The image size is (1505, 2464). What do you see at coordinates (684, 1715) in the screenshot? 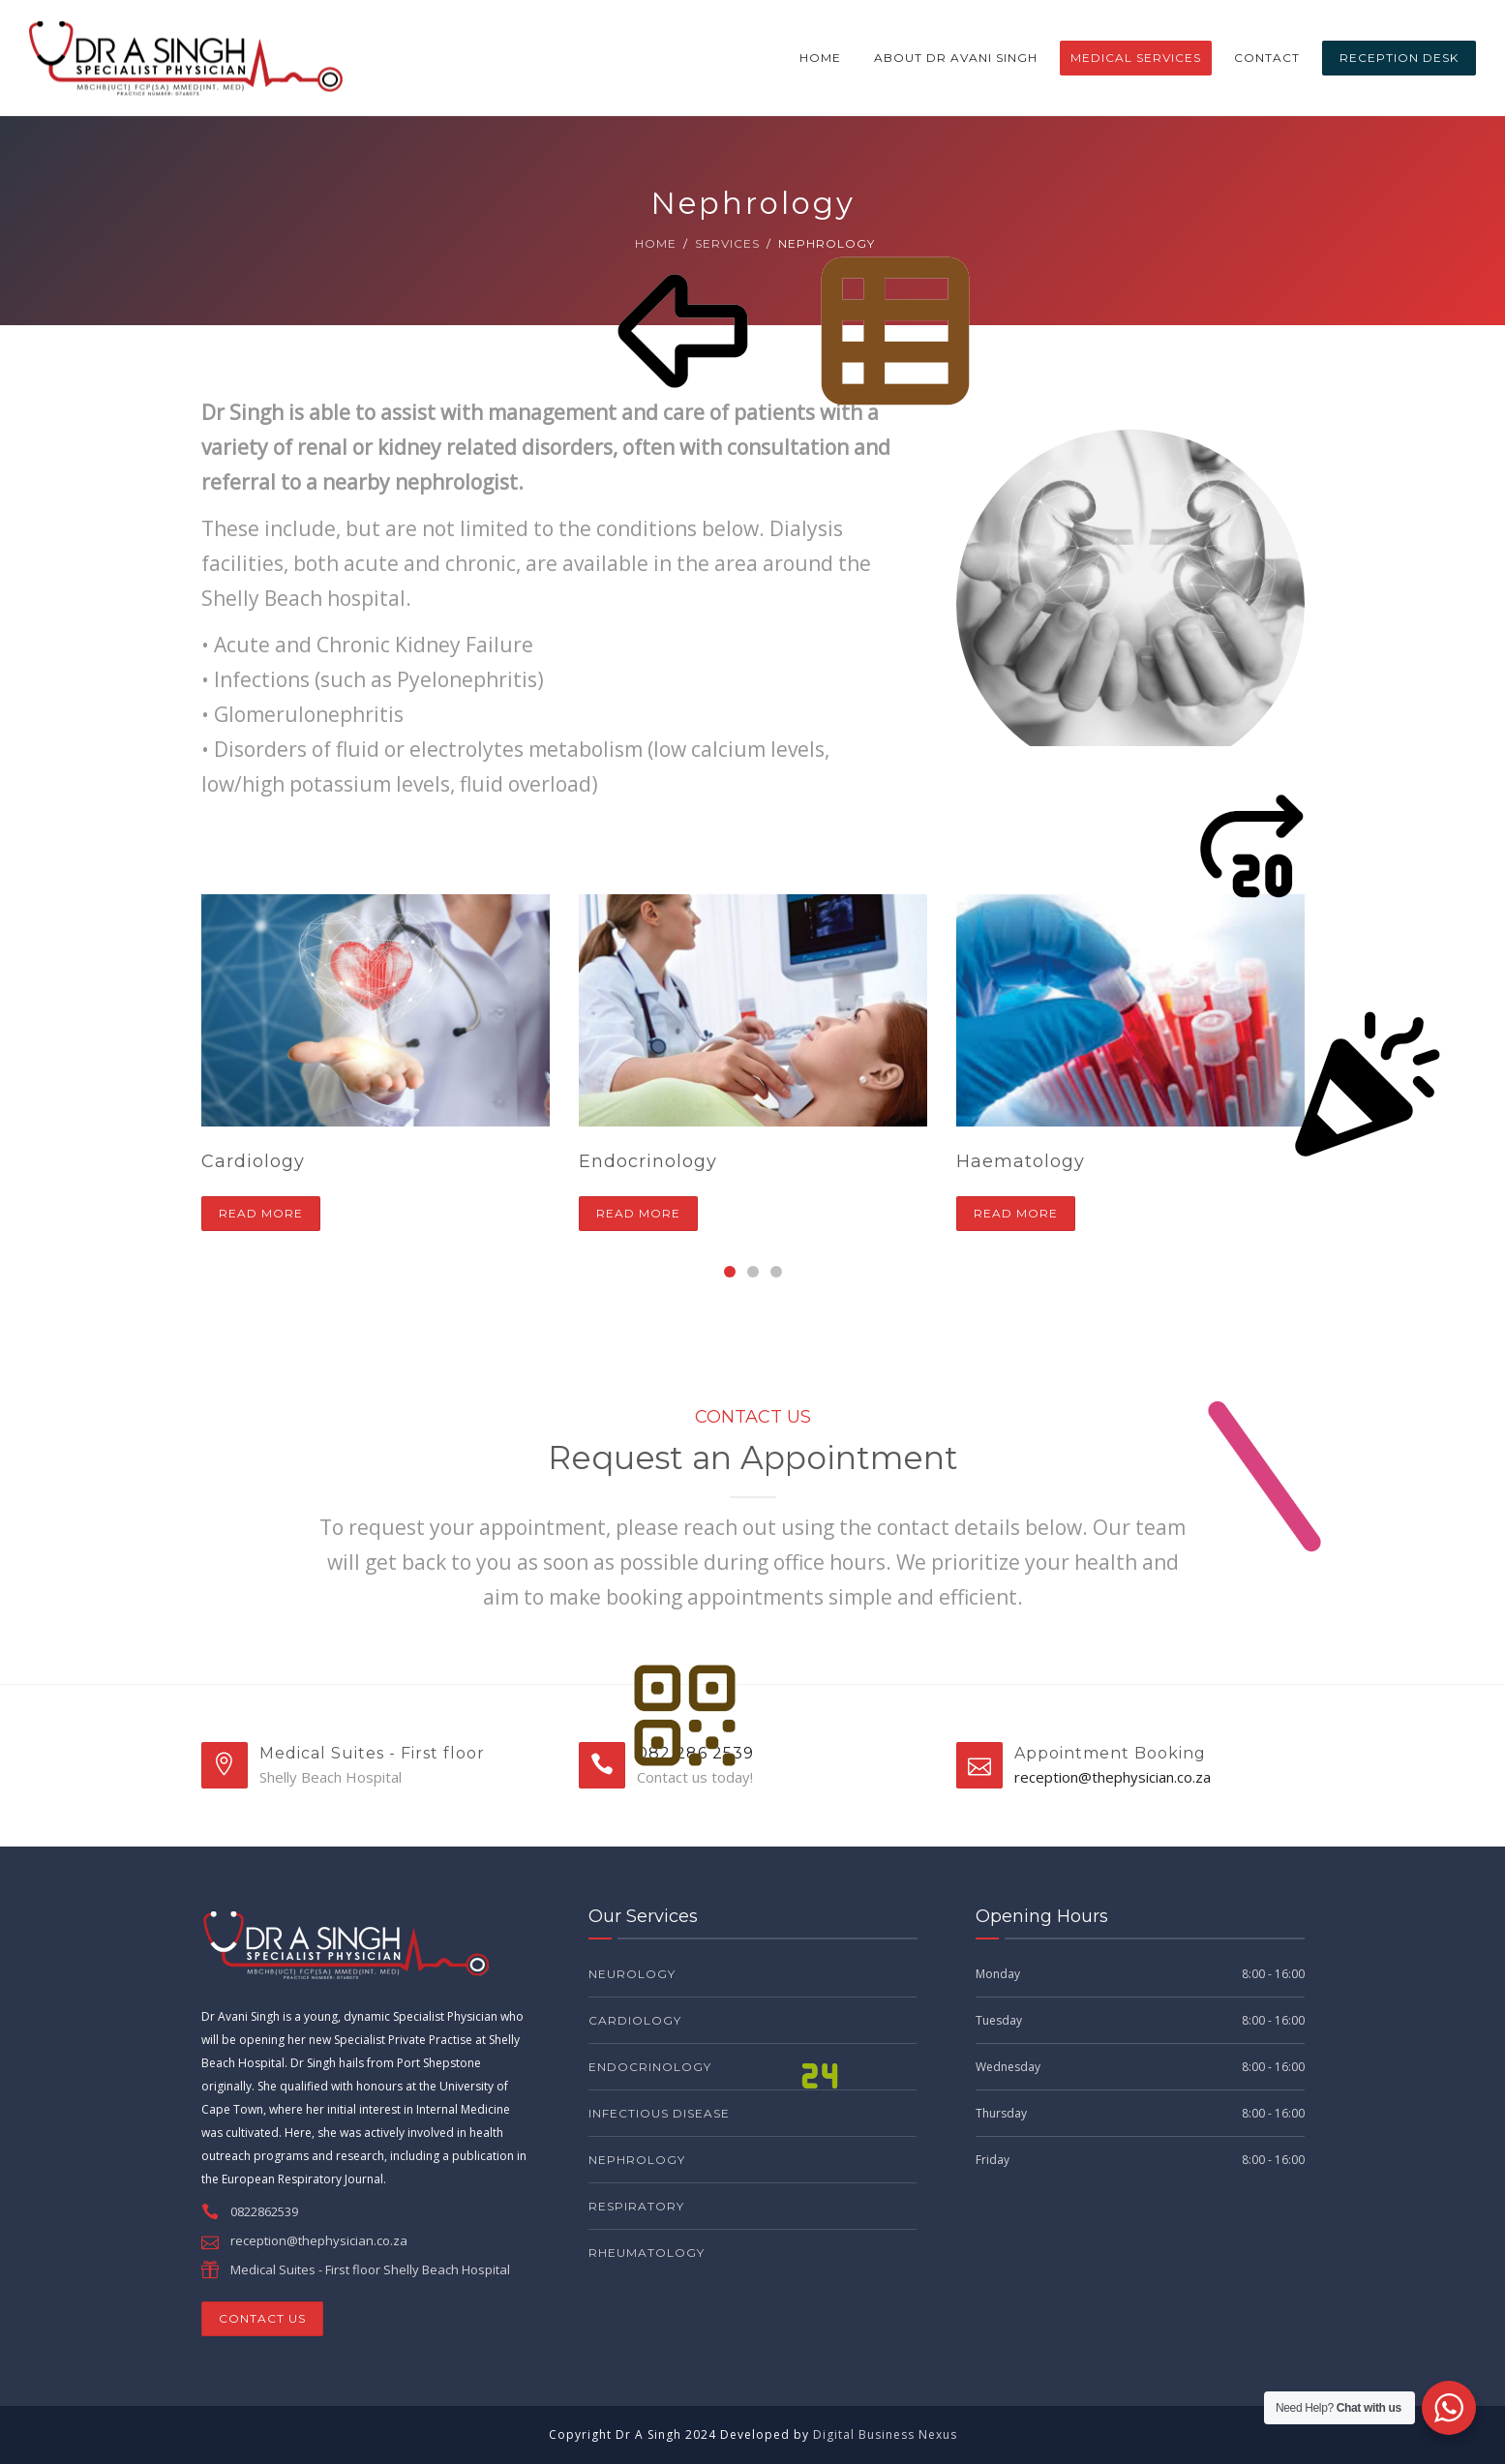
I see `scan or generate a qr code` at bounding box center [684, 1715].